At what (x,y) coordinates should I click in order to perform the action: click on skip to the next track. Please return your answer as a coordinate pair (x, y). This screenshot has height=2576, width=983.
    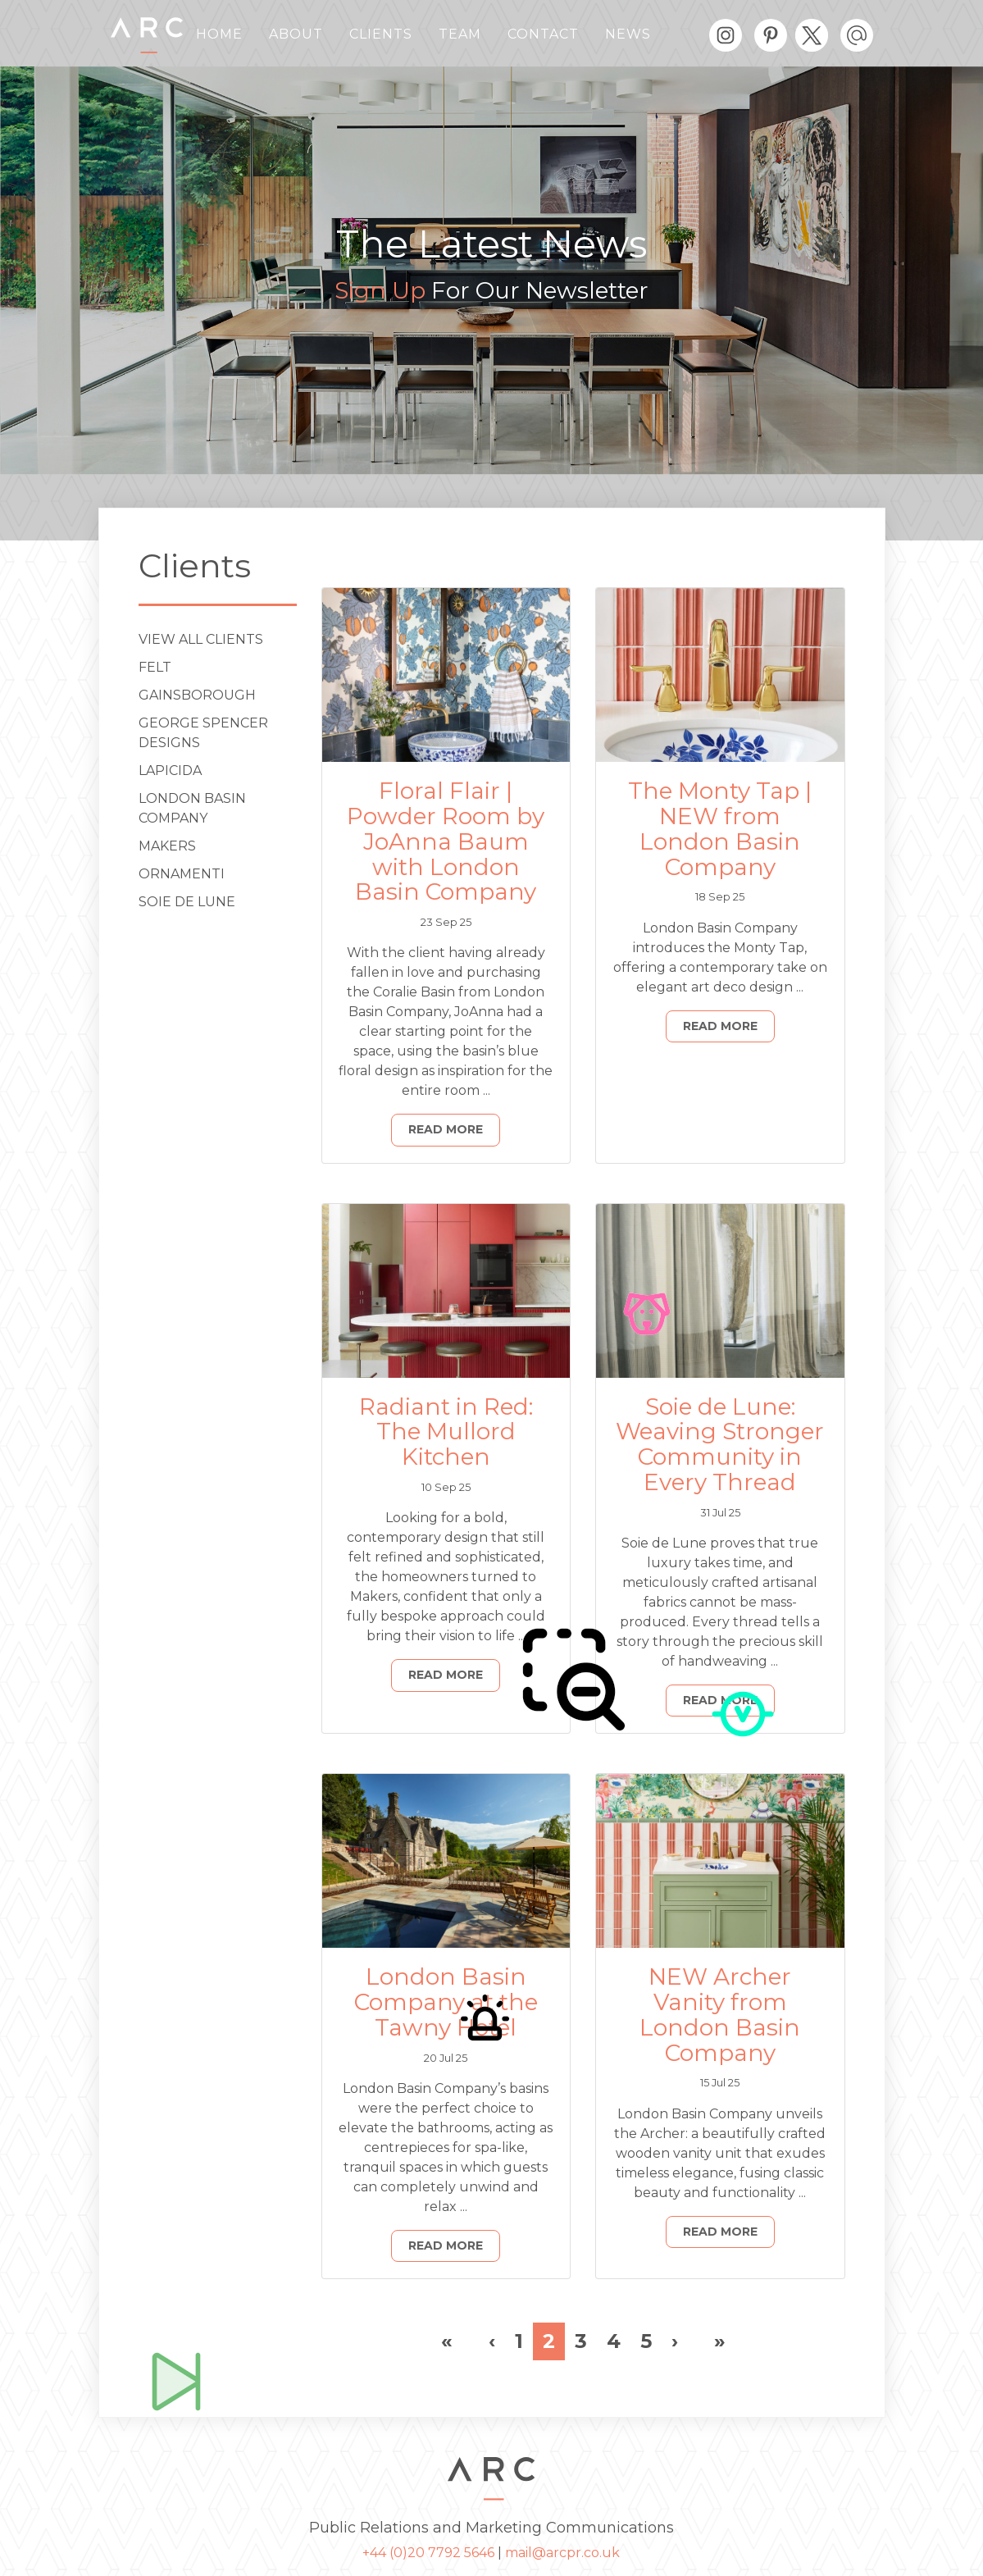
    Looking at the image, I should click on (176, 2382).